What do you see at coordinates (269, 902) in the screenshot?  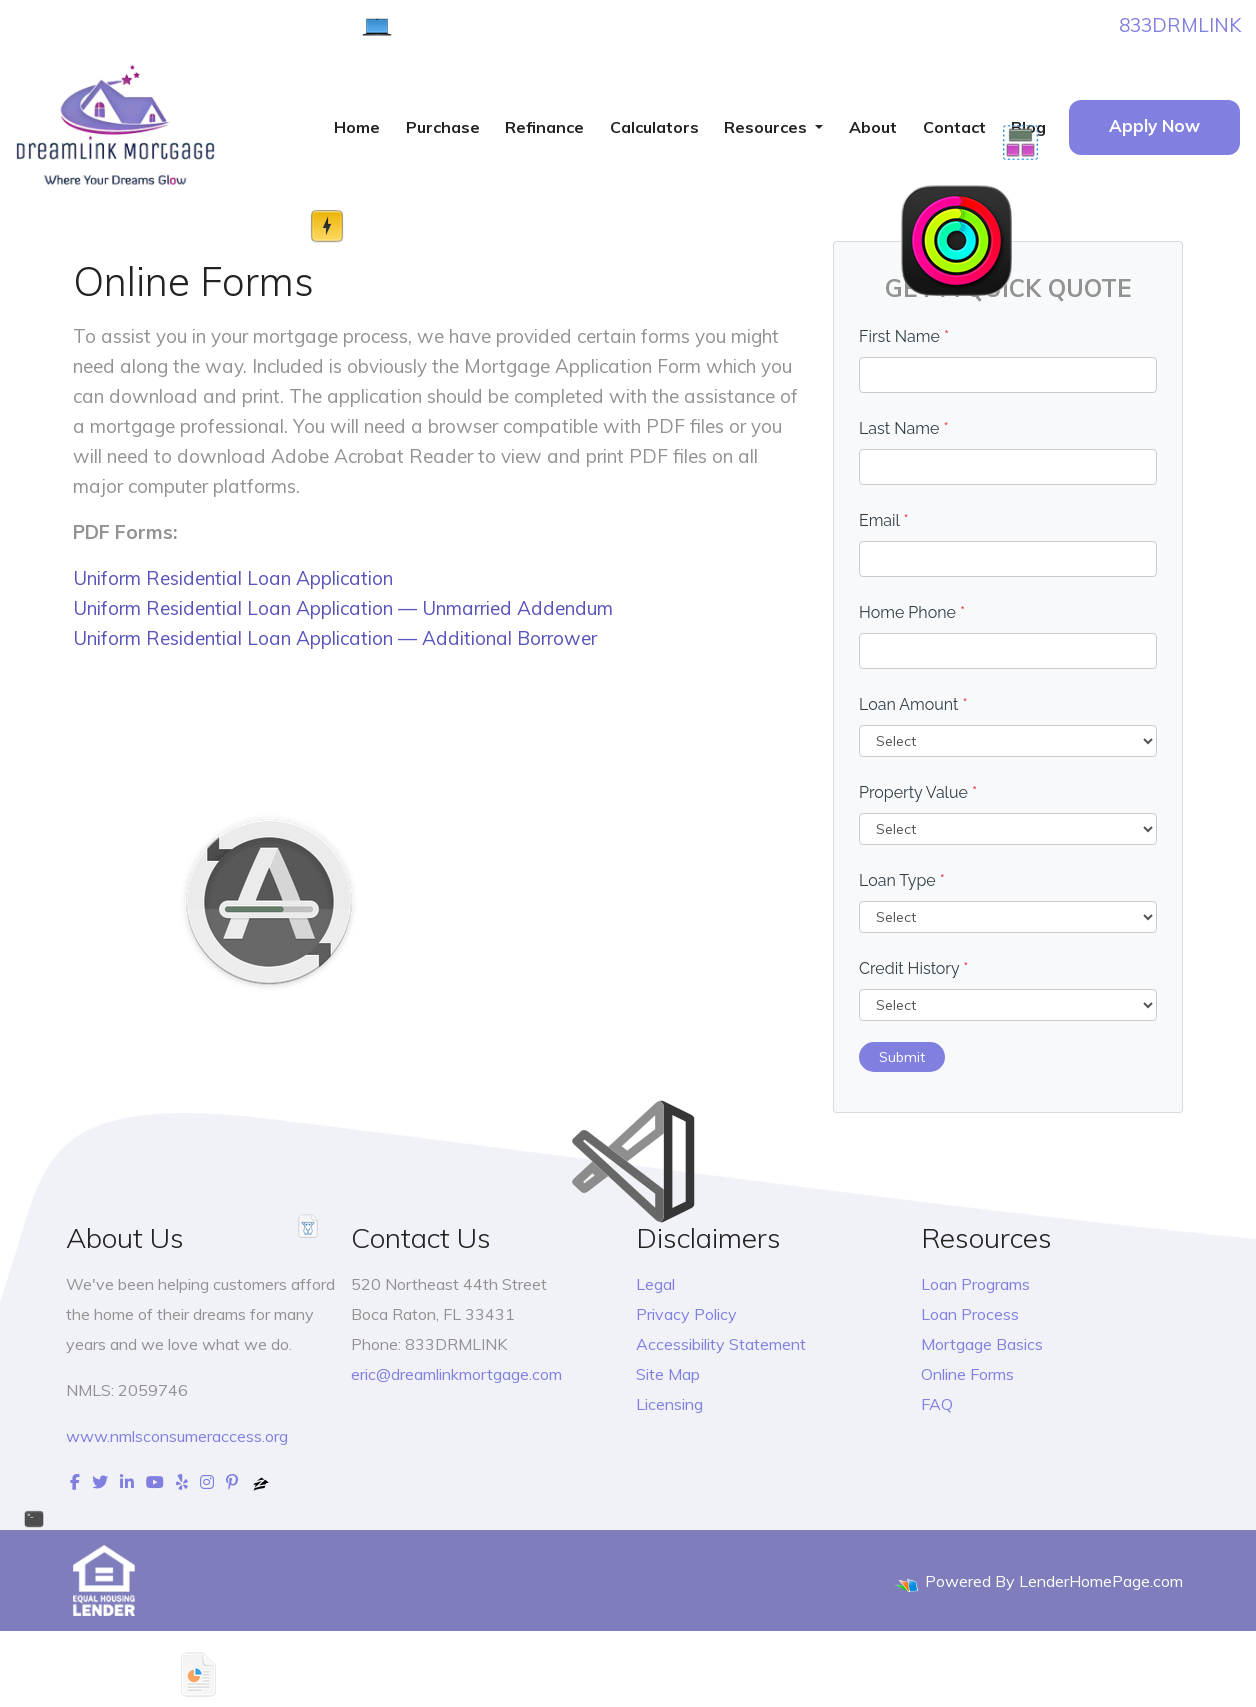 I see `check for available software updates` at bounding box center [269, 902].